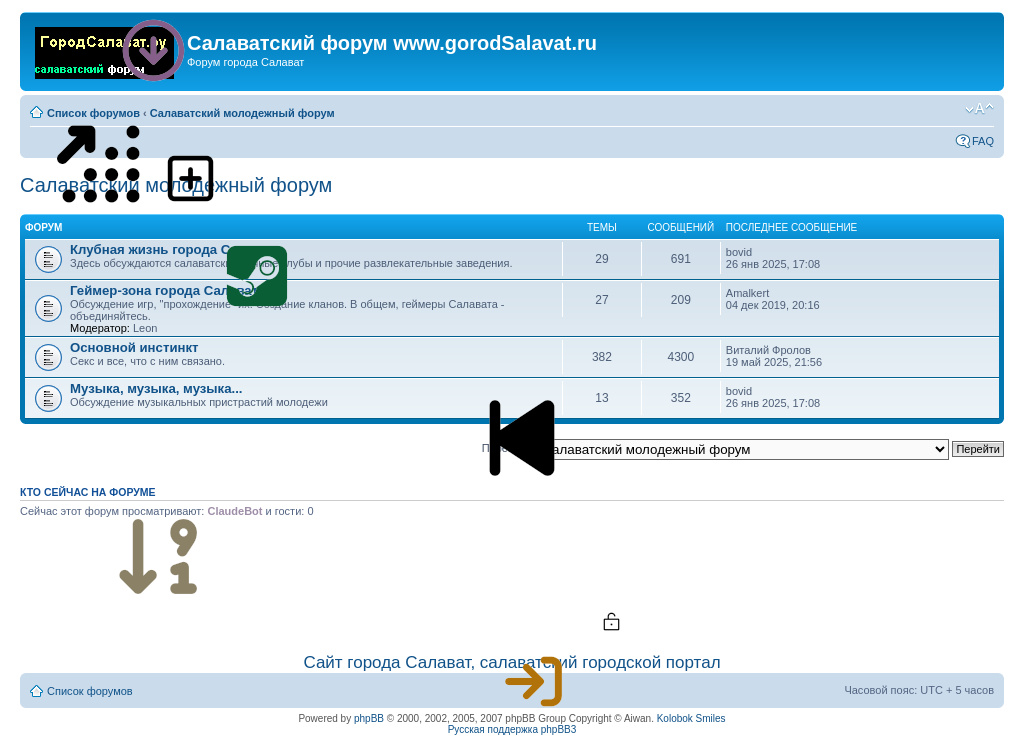 The height and width of the screenshot is (752, 1024). What do you see at coordinates (159, 556) in the screenshot?
I see `sort numbers in descending order (9 to 1)` at bounding box center [159, 556].